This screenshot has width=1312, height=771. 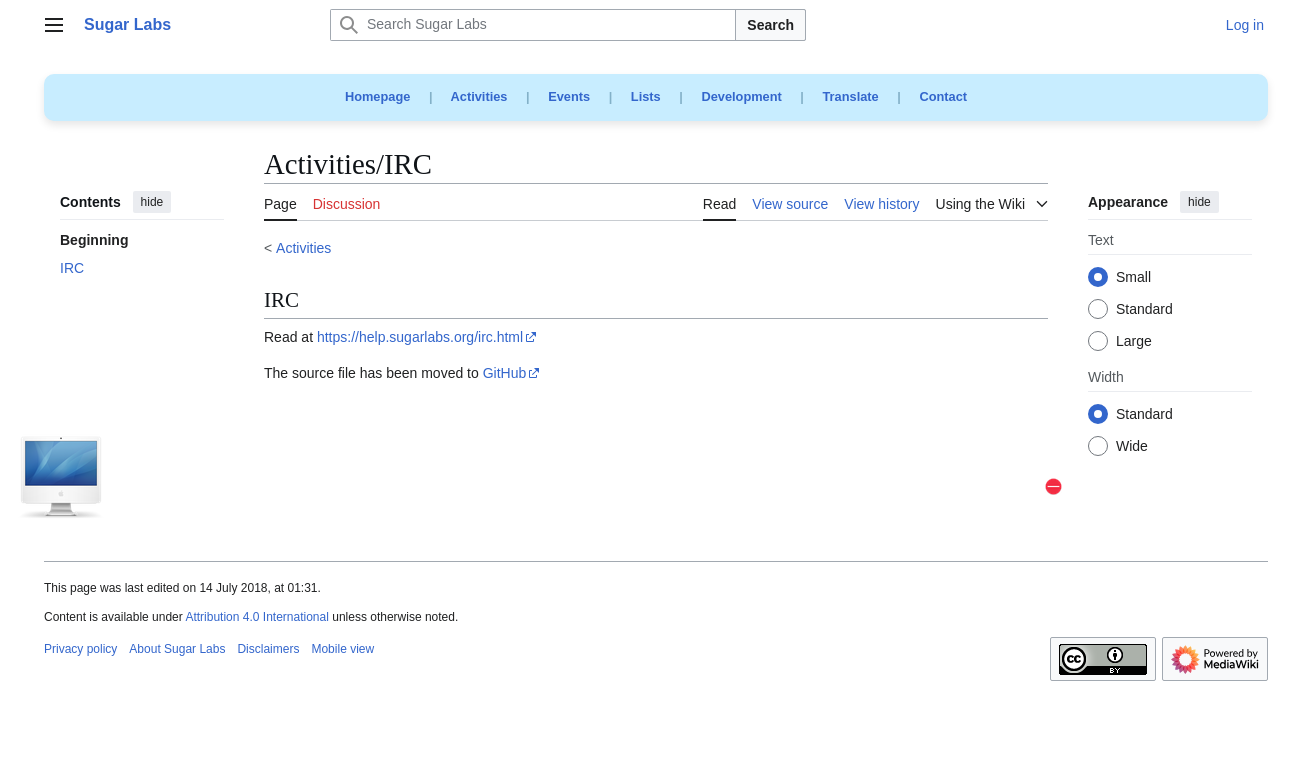 I want to click on represents an iMac desktop computer, so click(x=61, y=472).